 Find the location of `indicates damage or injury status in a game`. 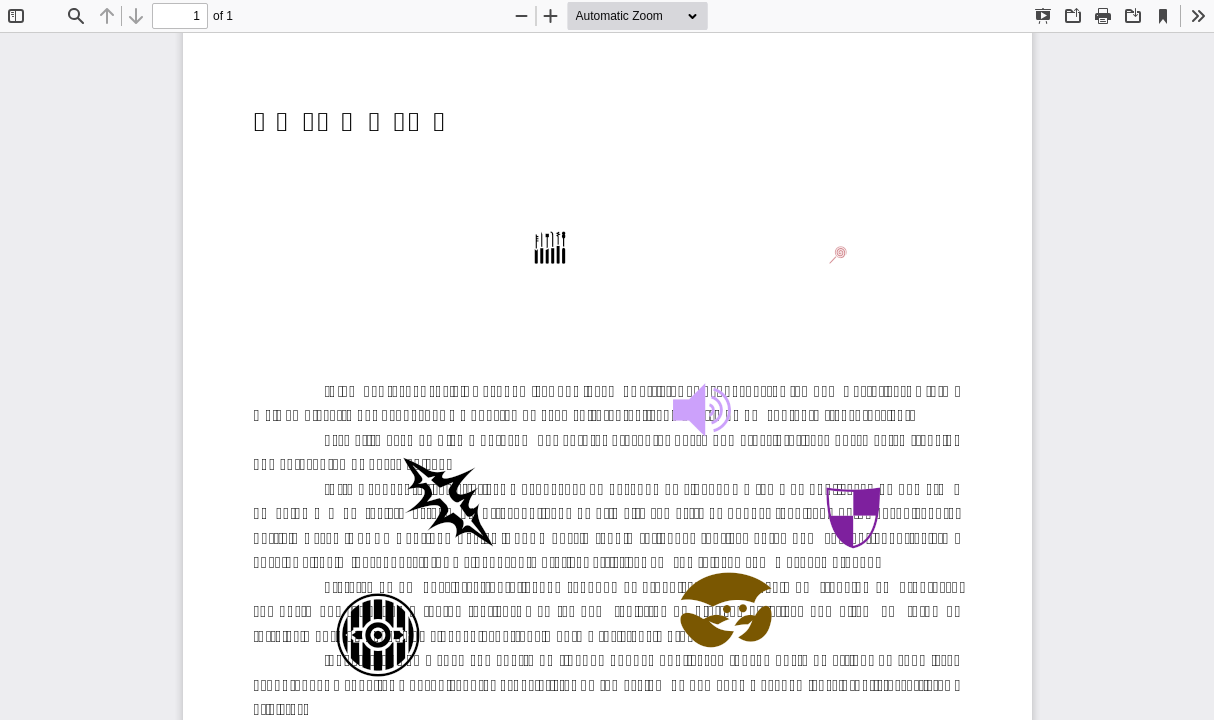

indicates damage or injury status in a game is located at coordinates (448, 502).